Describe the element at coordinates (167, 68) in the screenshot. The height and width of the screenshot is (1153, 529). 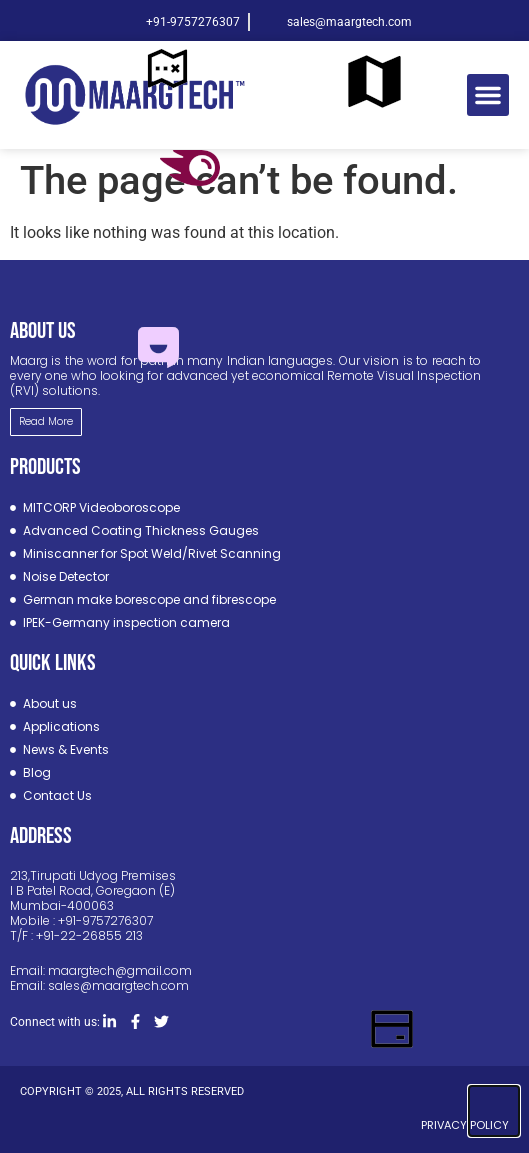
I see `view treasure map or hidden location` at that location.